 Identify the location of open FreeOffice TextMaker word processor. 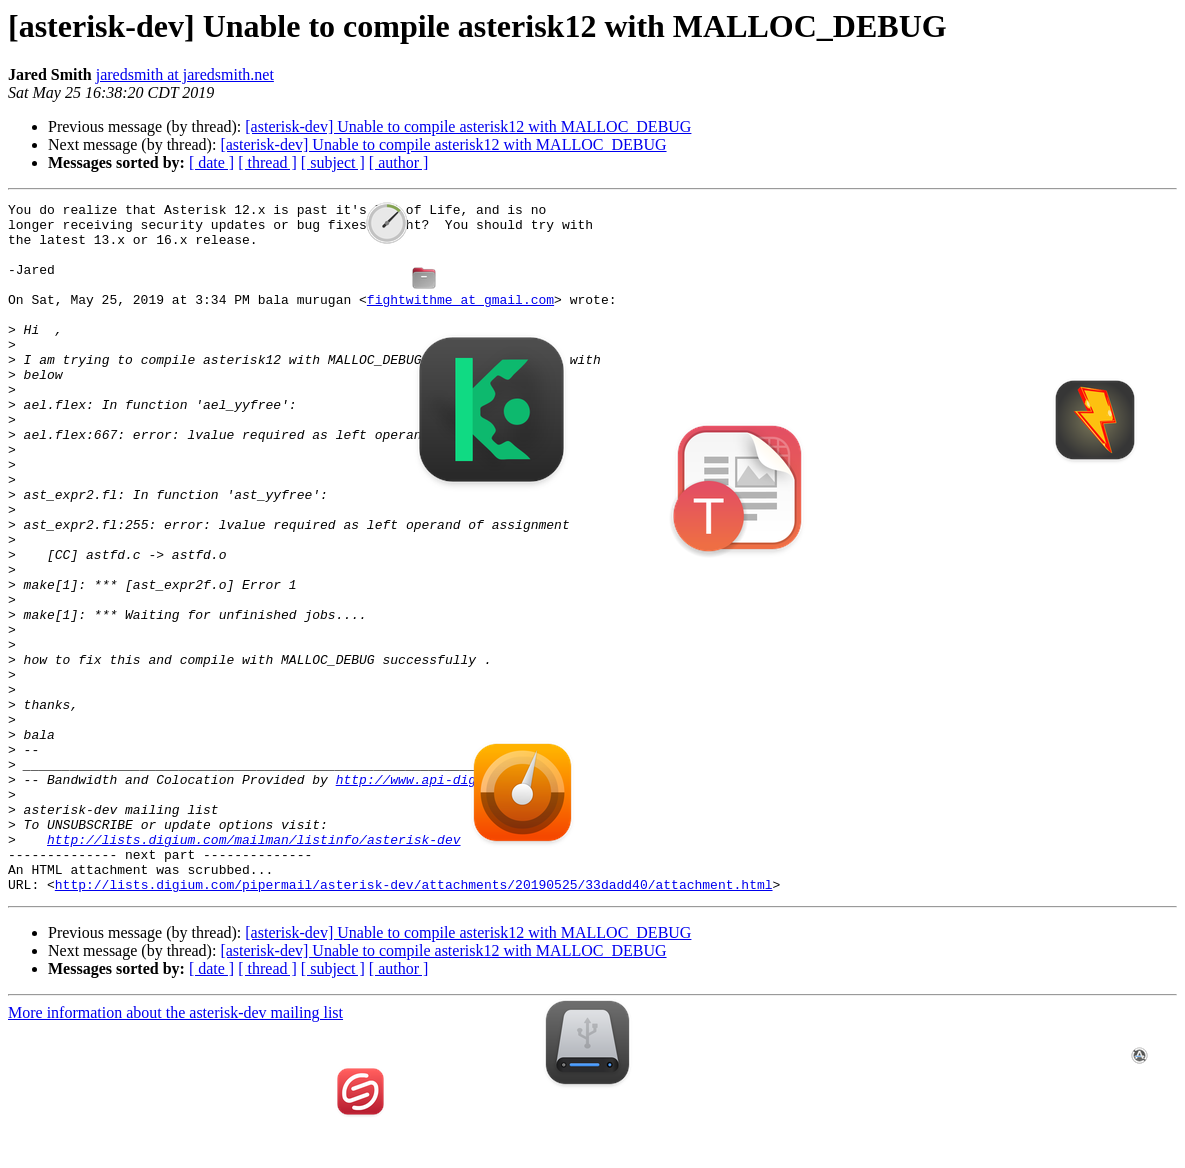
(739, 487).